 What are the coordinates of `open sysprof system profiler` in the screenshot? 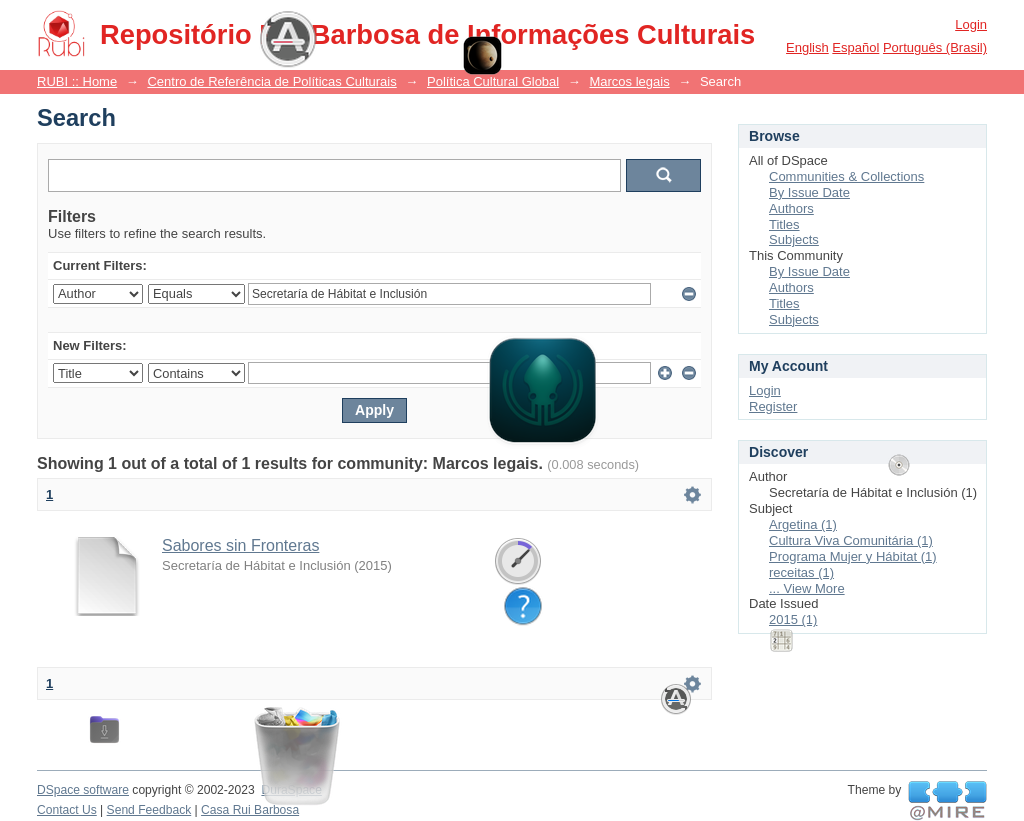 It's located at (518, 561).